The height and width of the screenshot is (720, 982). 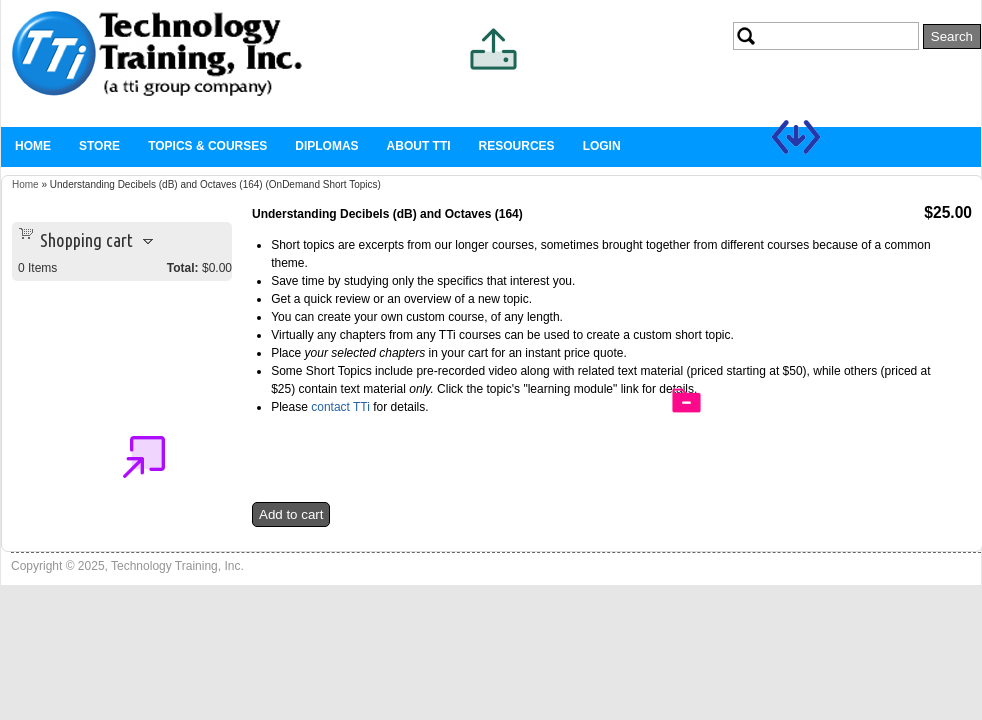 What do you see at coordinates (686, 400) in the screenshot?
I see `remove a file from this folder` at bounding box center [686, 400].